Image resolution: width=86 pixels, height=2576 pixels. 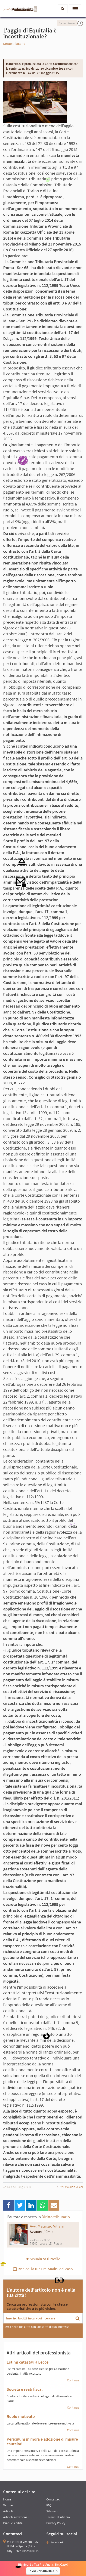 I want to click on open Firefox browser, so click(x=46, y=2036).